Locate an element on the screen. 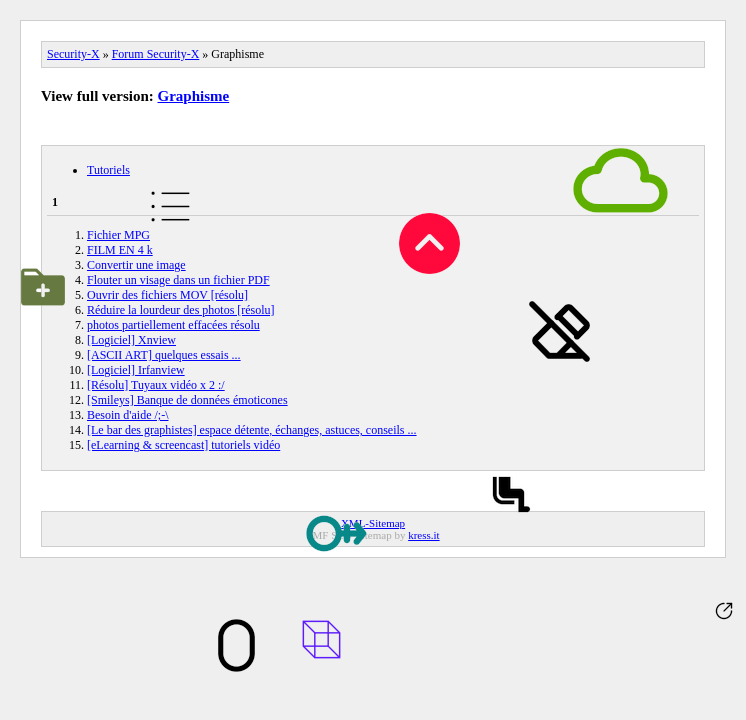 The width and height of the screenshot is (746, 720). open link in new tab or window is located at coordinates (724, 611).